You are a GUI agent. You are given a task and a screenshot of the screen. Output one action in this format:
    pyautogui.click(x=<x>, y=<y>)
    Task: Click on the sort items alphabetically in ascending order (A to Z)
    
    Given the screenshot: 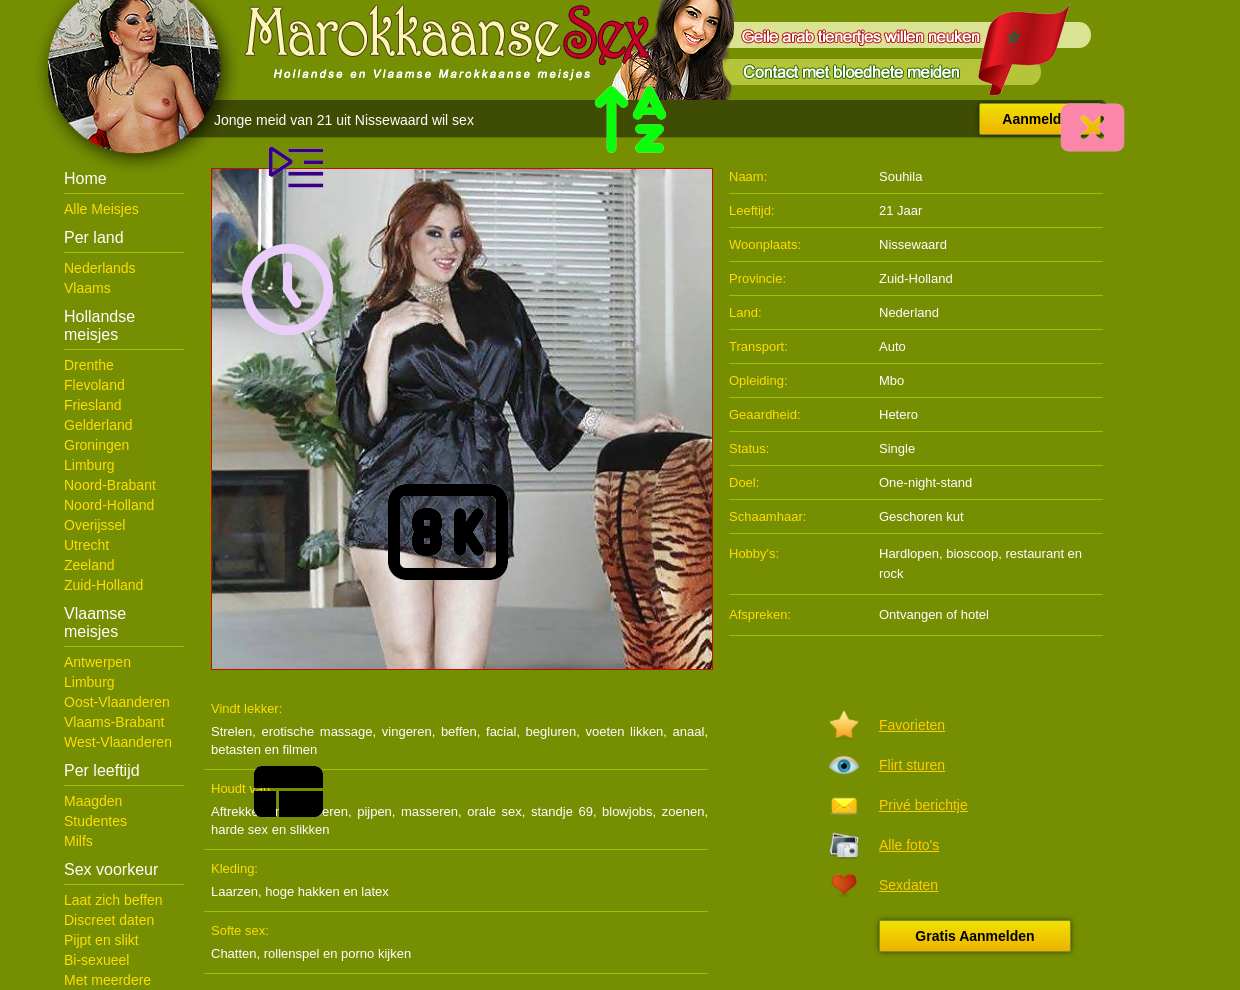 What is the action you would take?
    pyautogui.click(x=630, y=119)
    